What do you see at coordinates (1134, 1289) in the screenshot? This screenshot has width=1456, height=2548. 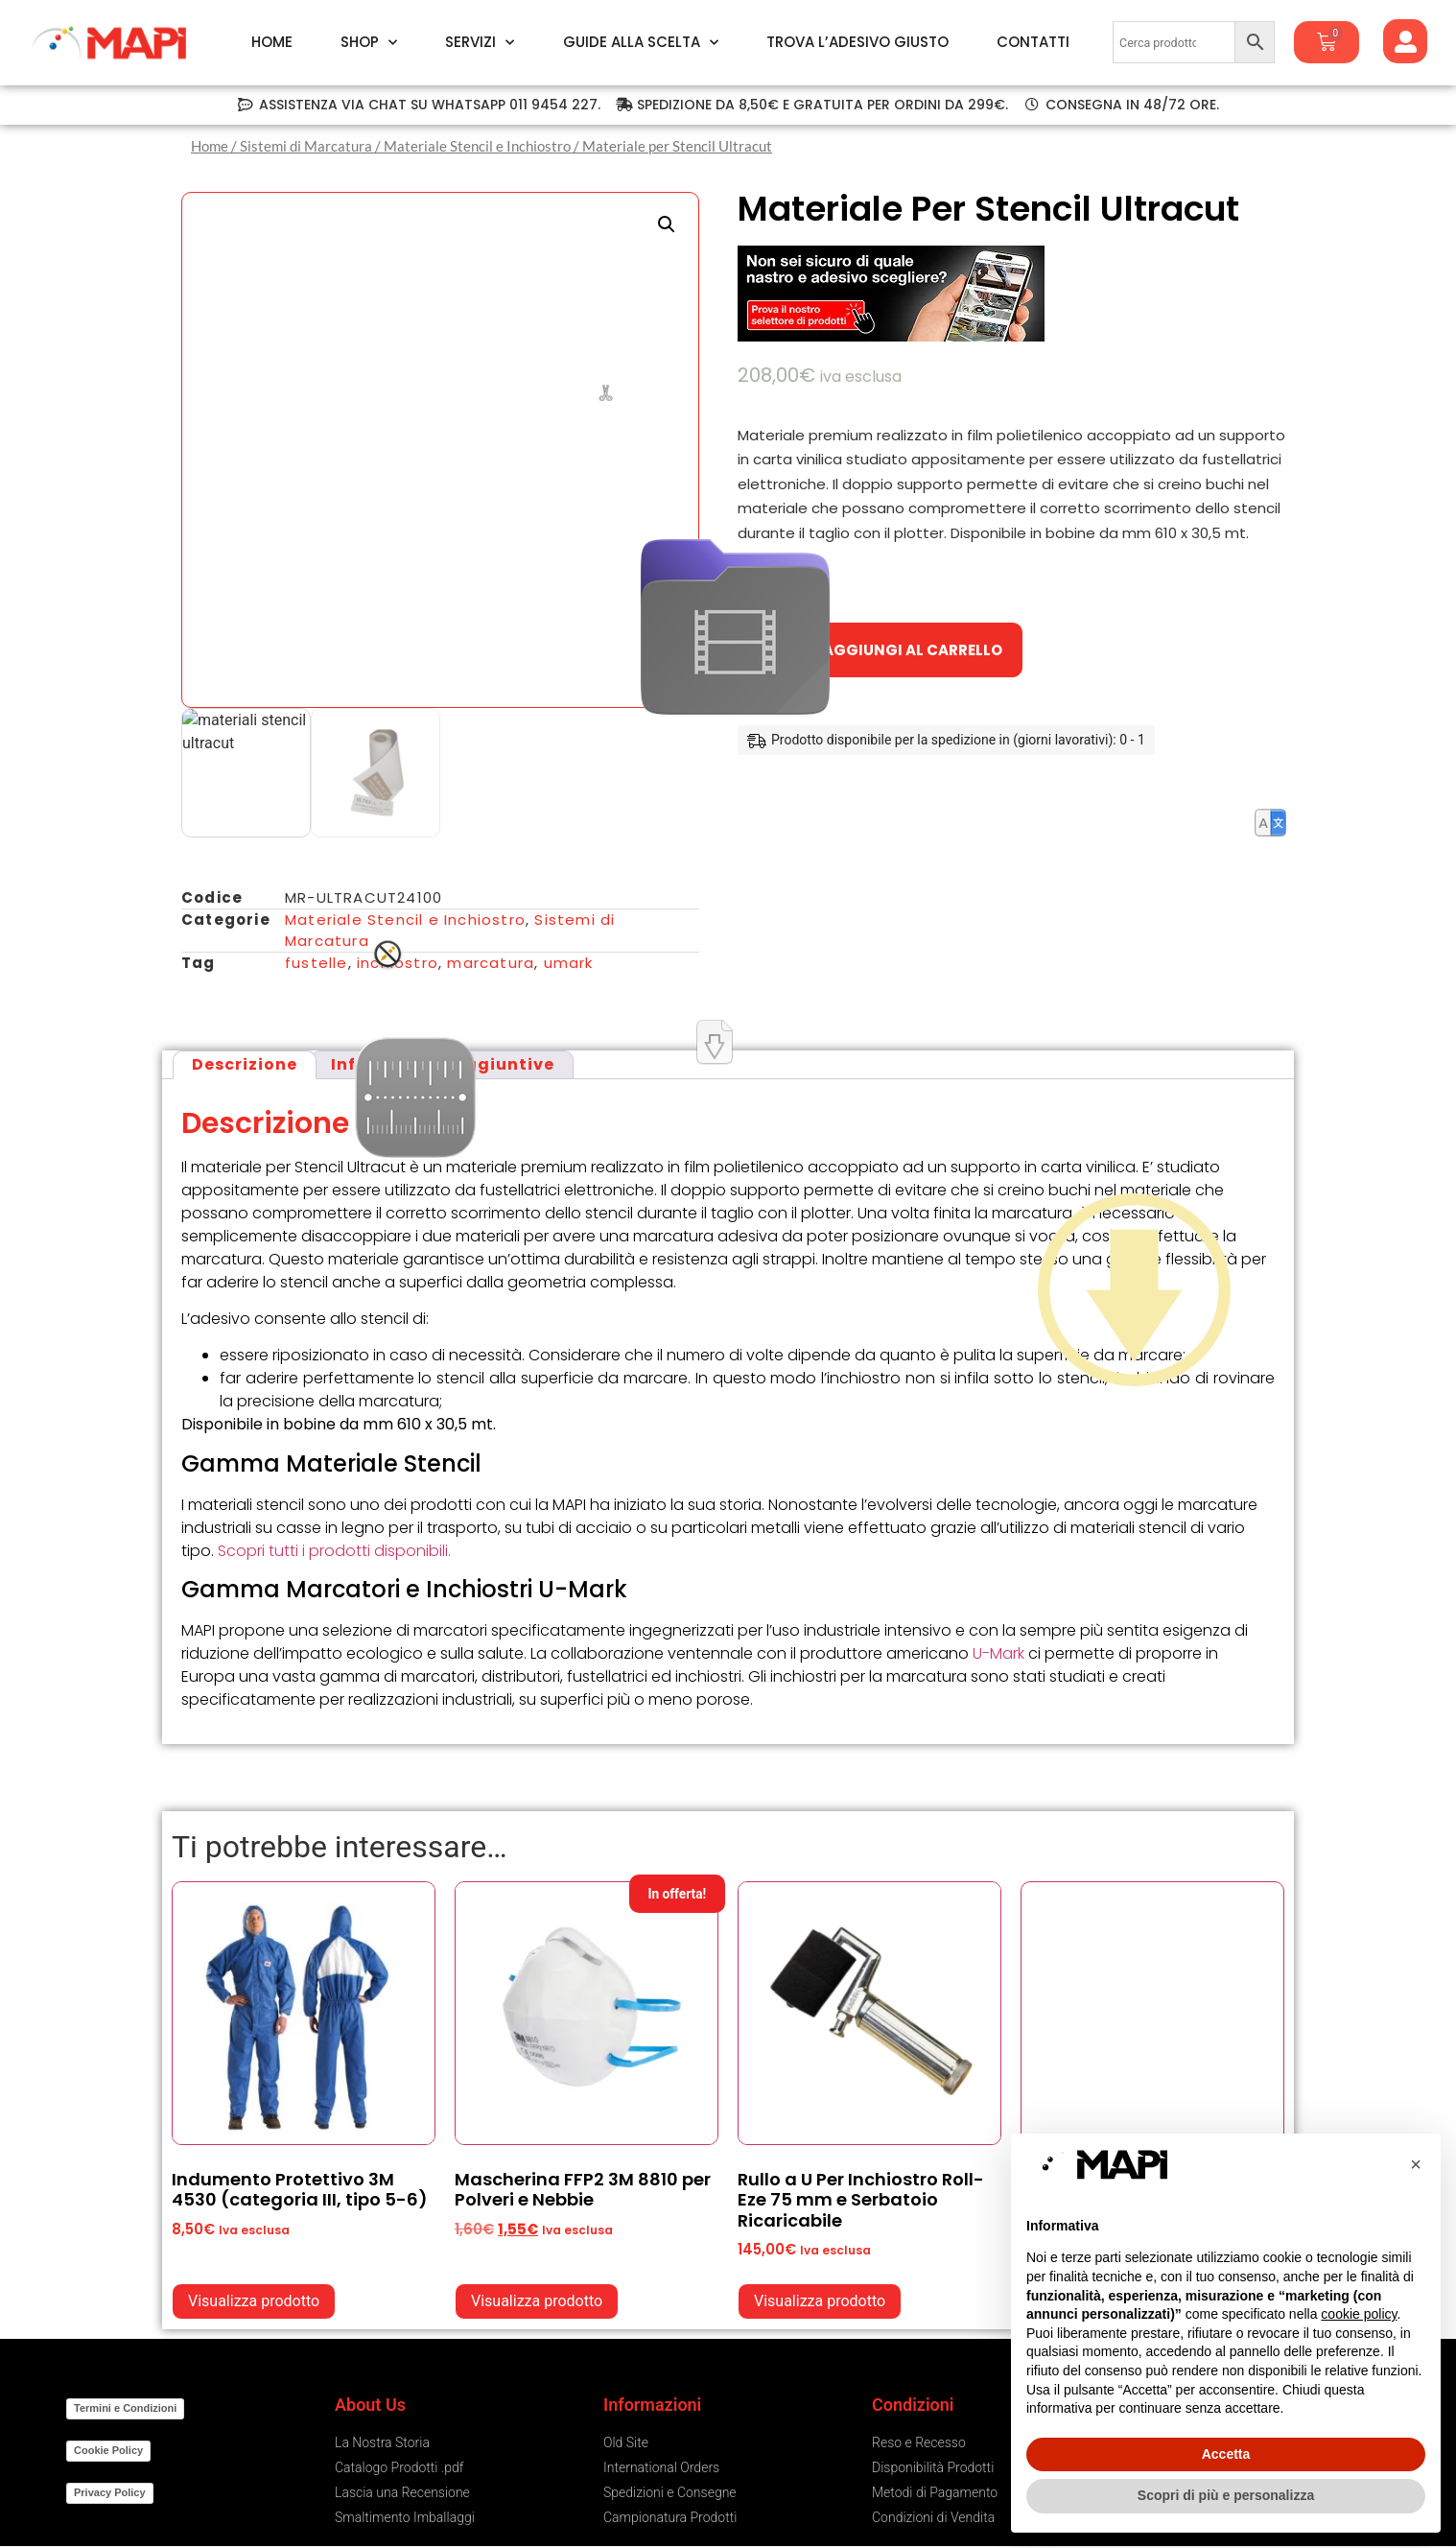 I see `download a file or resource` at bounding box center [1134, 1289].